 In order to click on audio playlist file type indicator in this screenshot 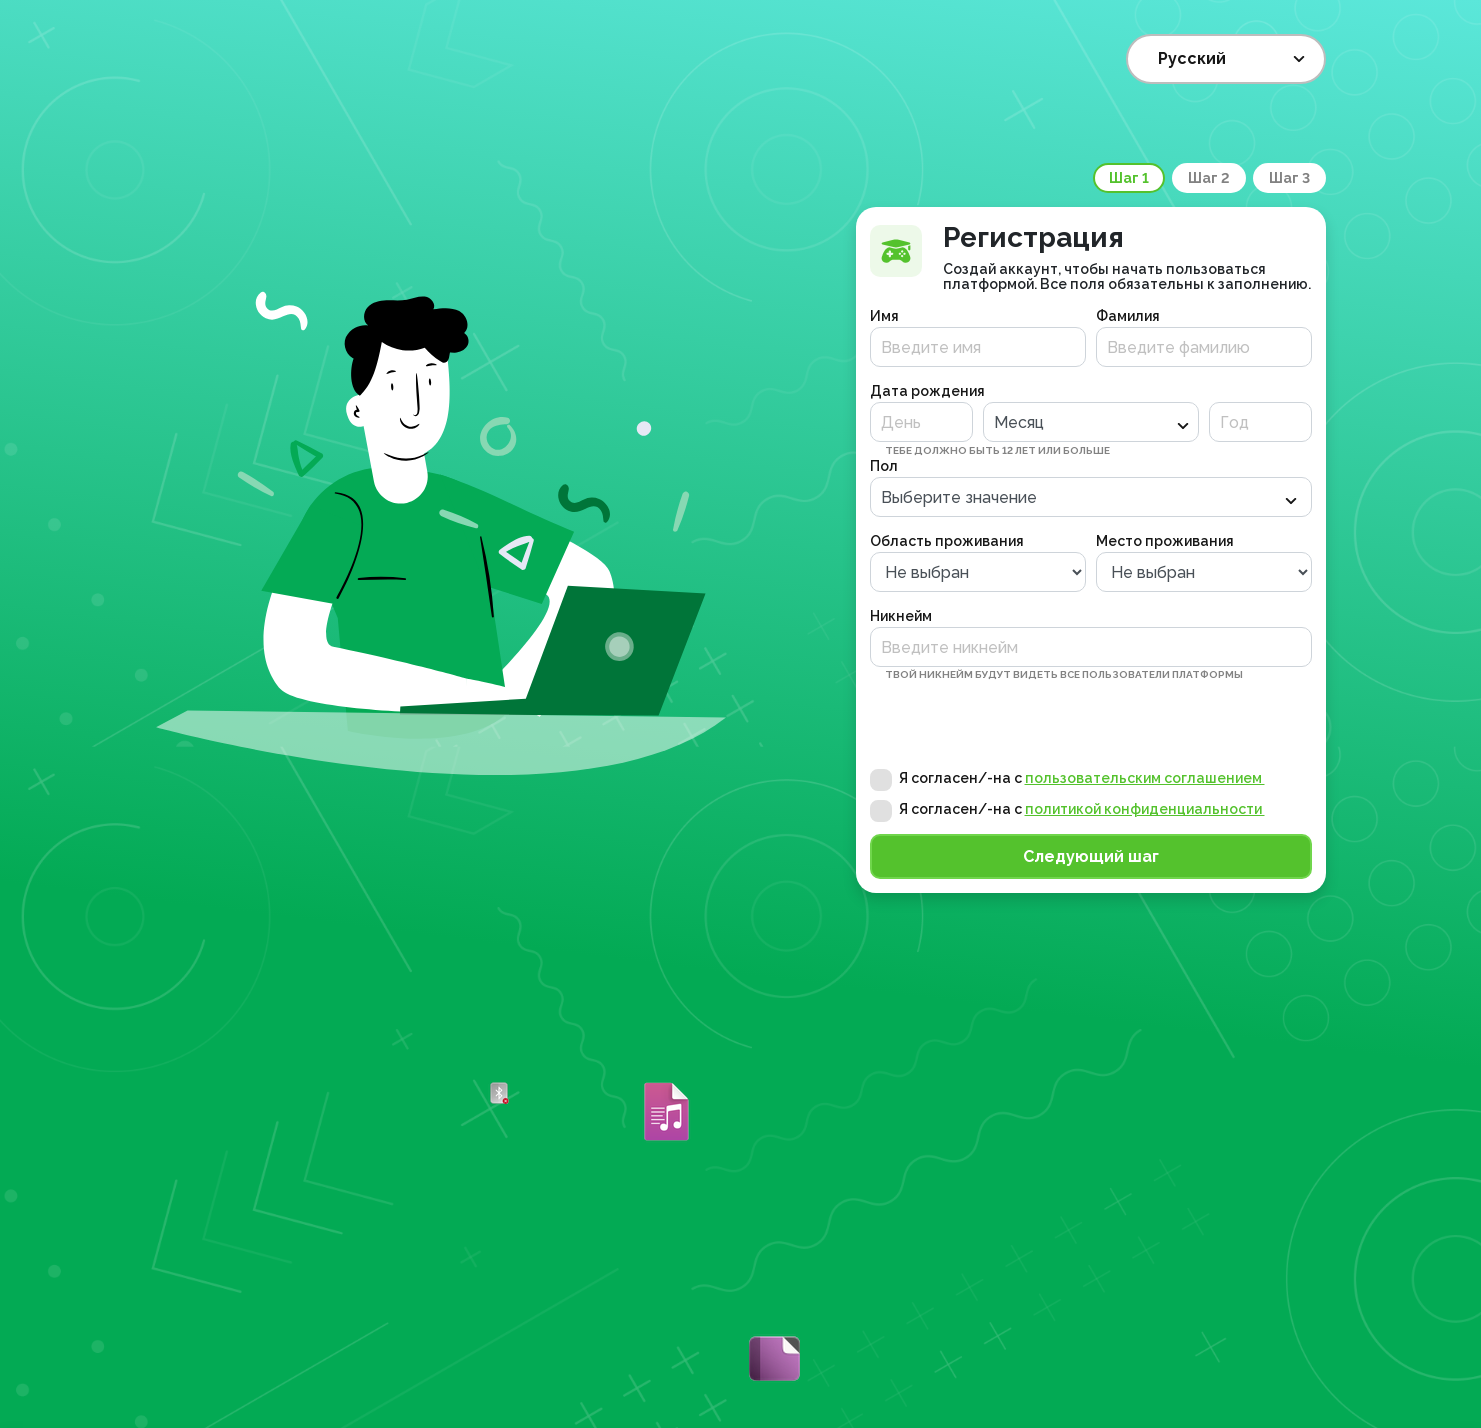, I will do `click(666, 1111)`.